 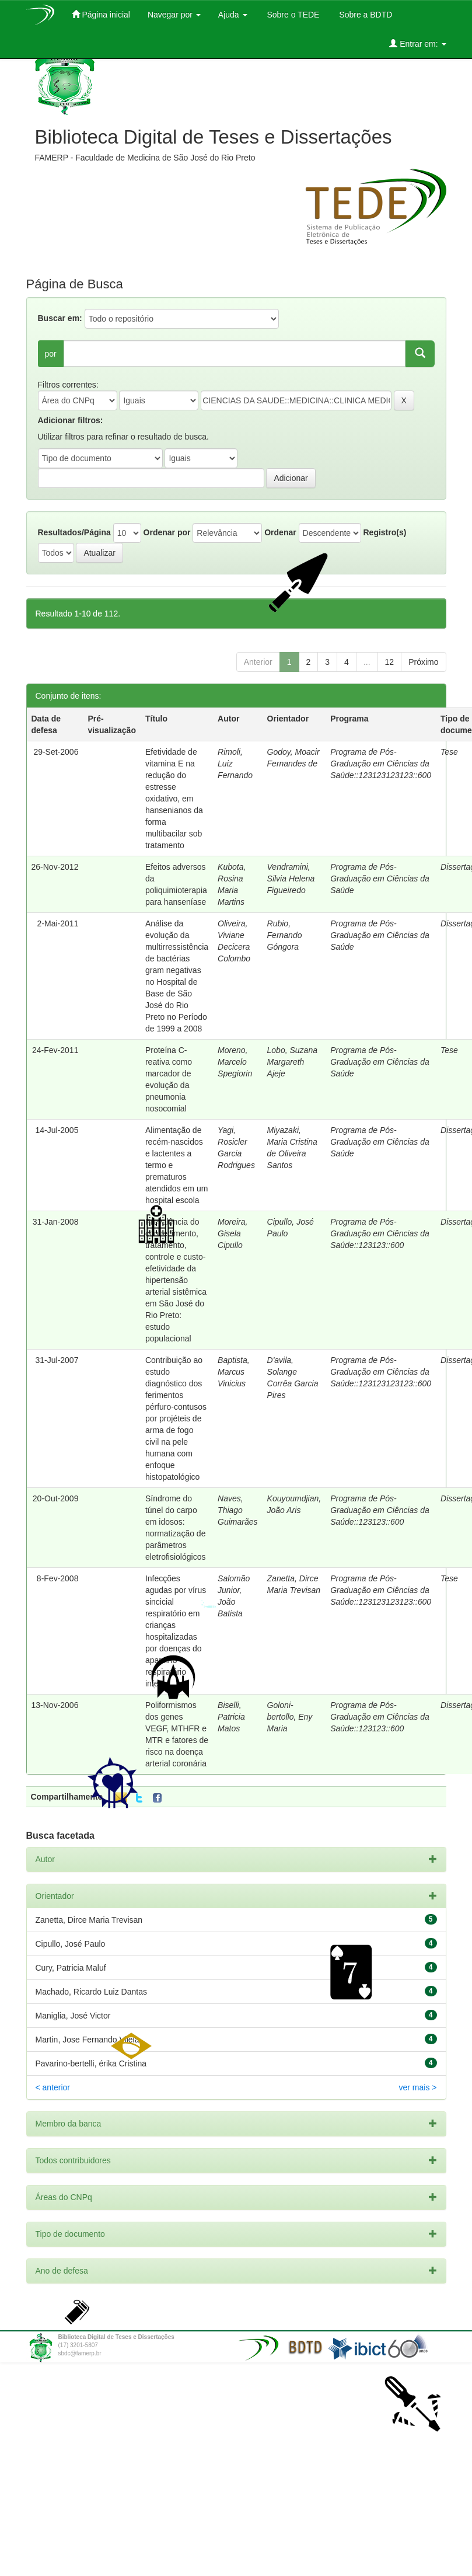 I want to click on access tools or settings, so click(x=413, y=2404).